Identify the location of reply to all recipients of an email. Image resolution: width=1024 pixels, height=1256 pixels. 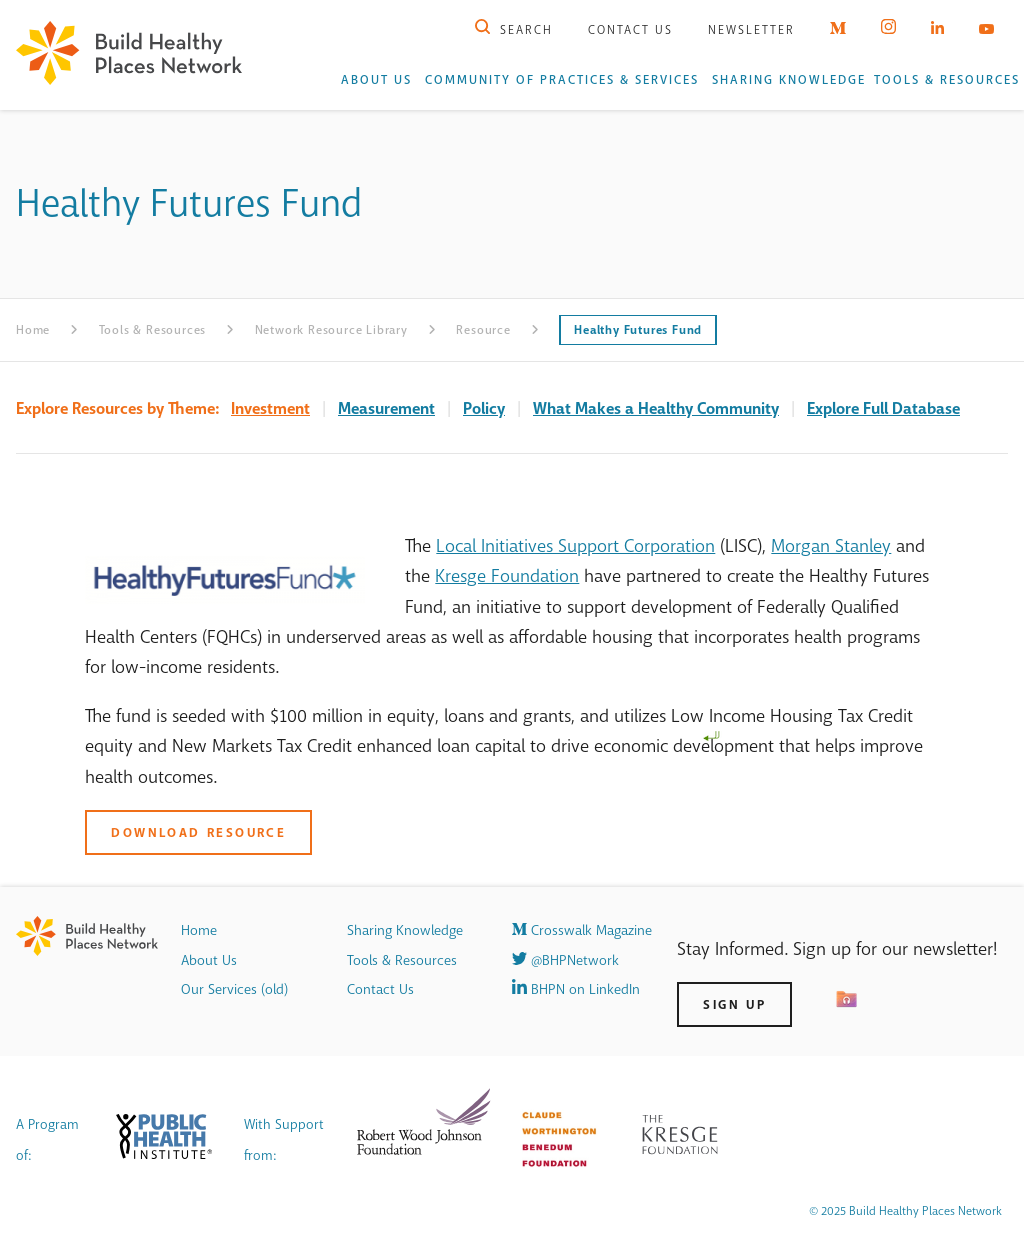
(711, 736).